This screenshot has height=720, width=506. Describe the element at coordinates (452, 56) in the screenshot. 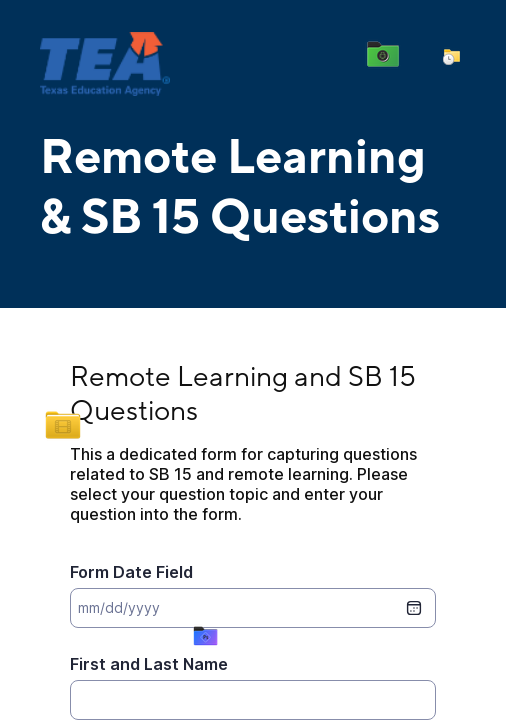

I see `access recently opened files and folders` at that location.